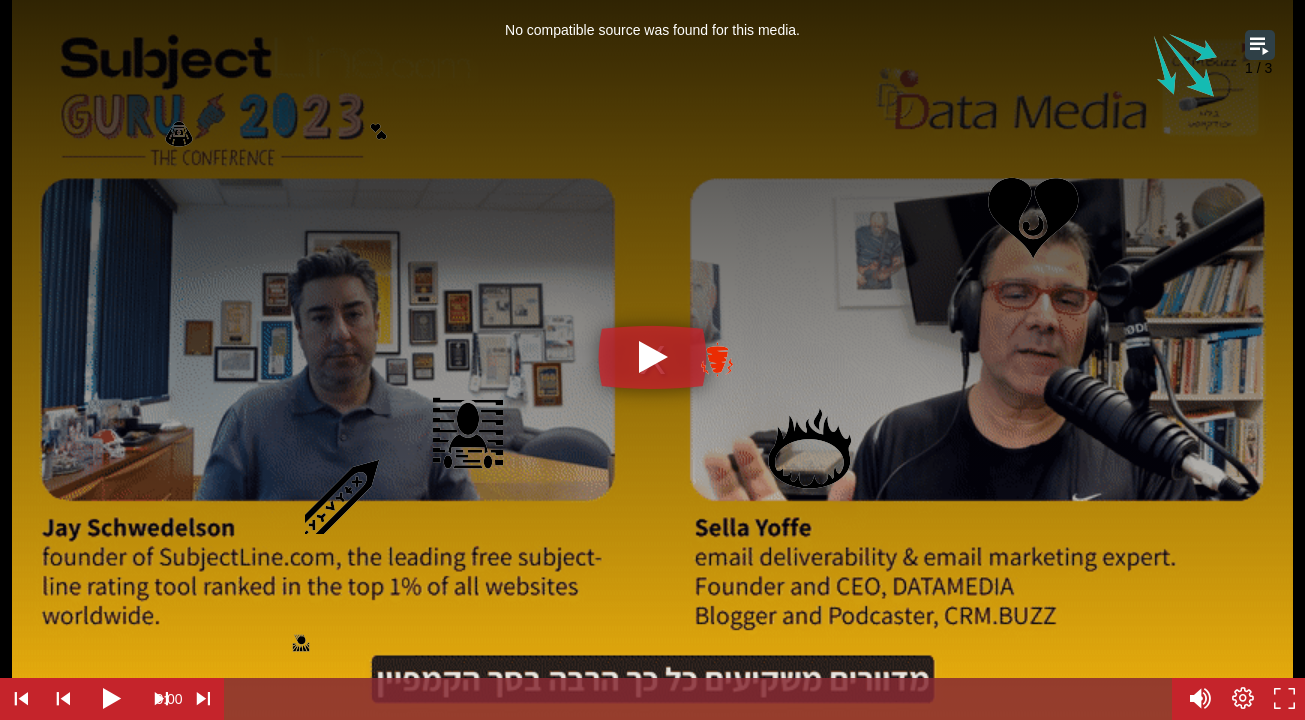 The width and height of the screenshot is (1305, 720). I want to click on donate blood or health resource, so click(1033, 216).